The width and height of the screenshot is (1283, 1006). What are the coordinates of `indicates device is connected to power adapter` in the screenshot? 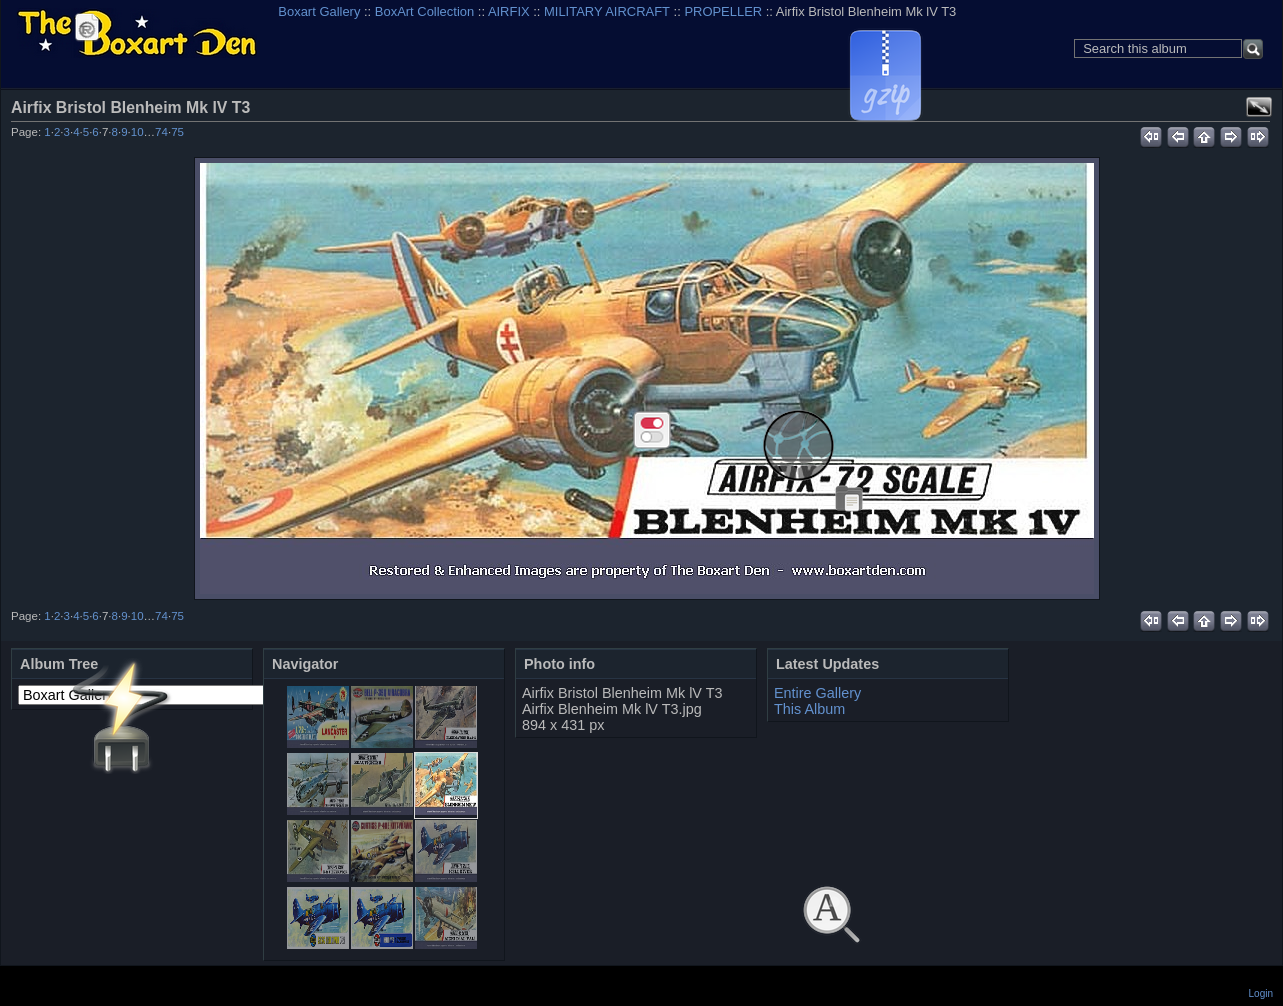 It's located at (118, 716).